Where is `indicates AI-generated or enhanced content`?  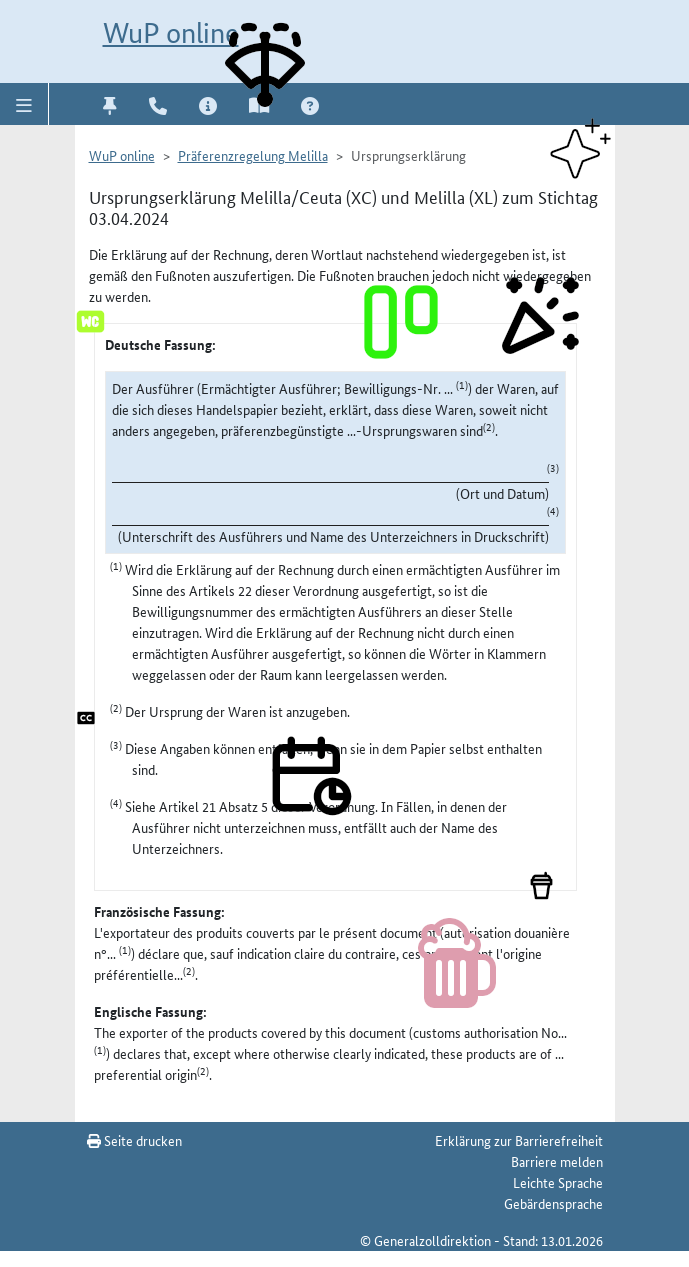
indicates AI-generated or enhanced content is located at coordinates (579, 149).